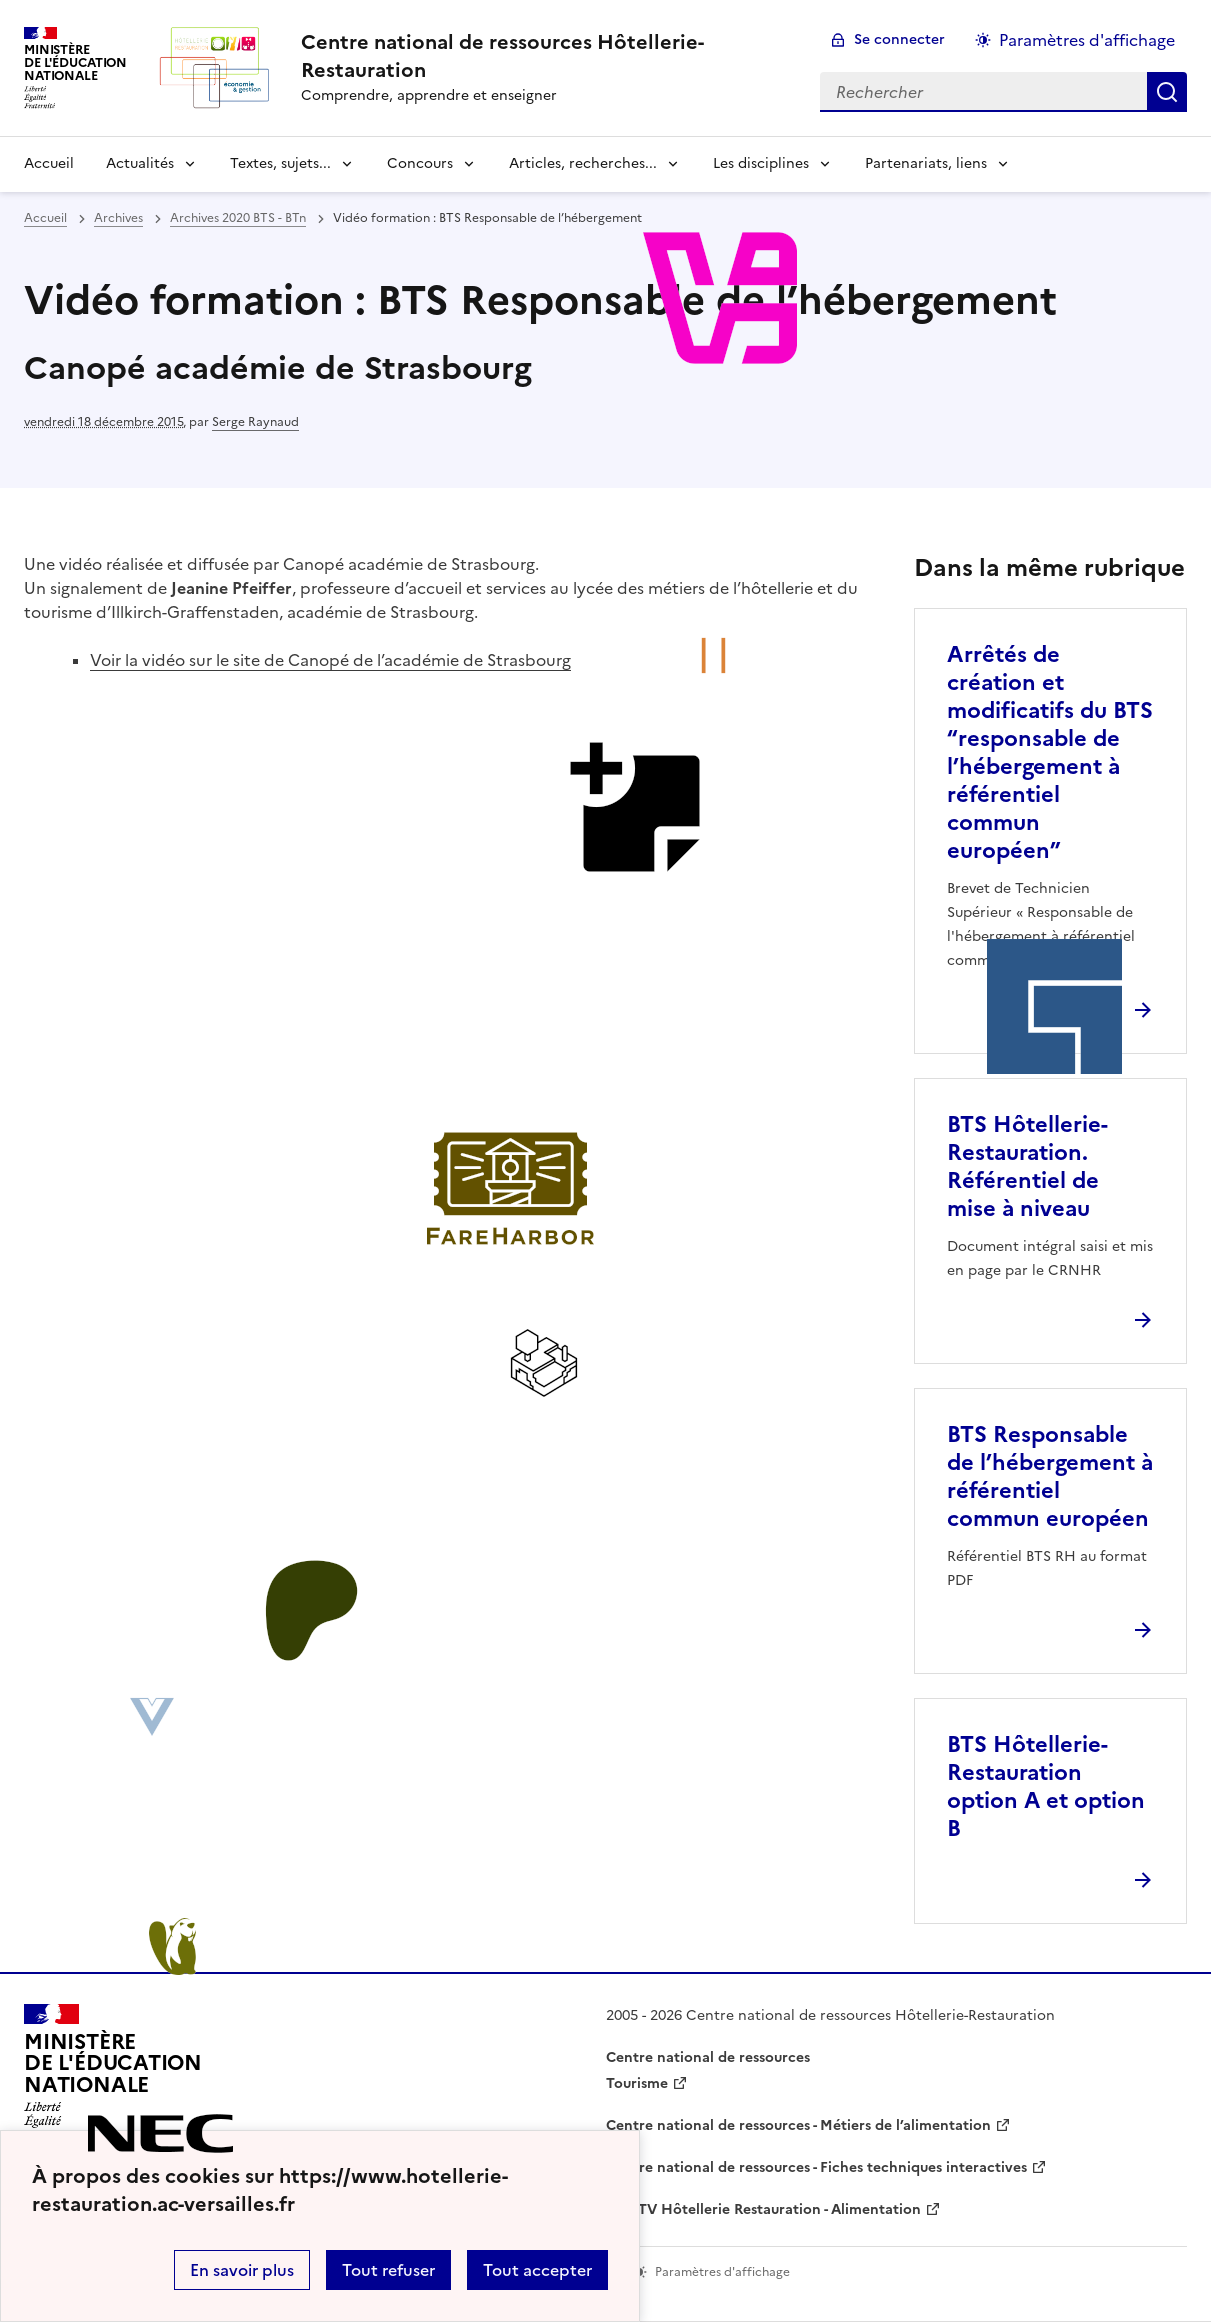 The image size is (1211, 2322). Describe the element at coordinates (713, 655) in the screenshot. I see `pause media playback` at that location.